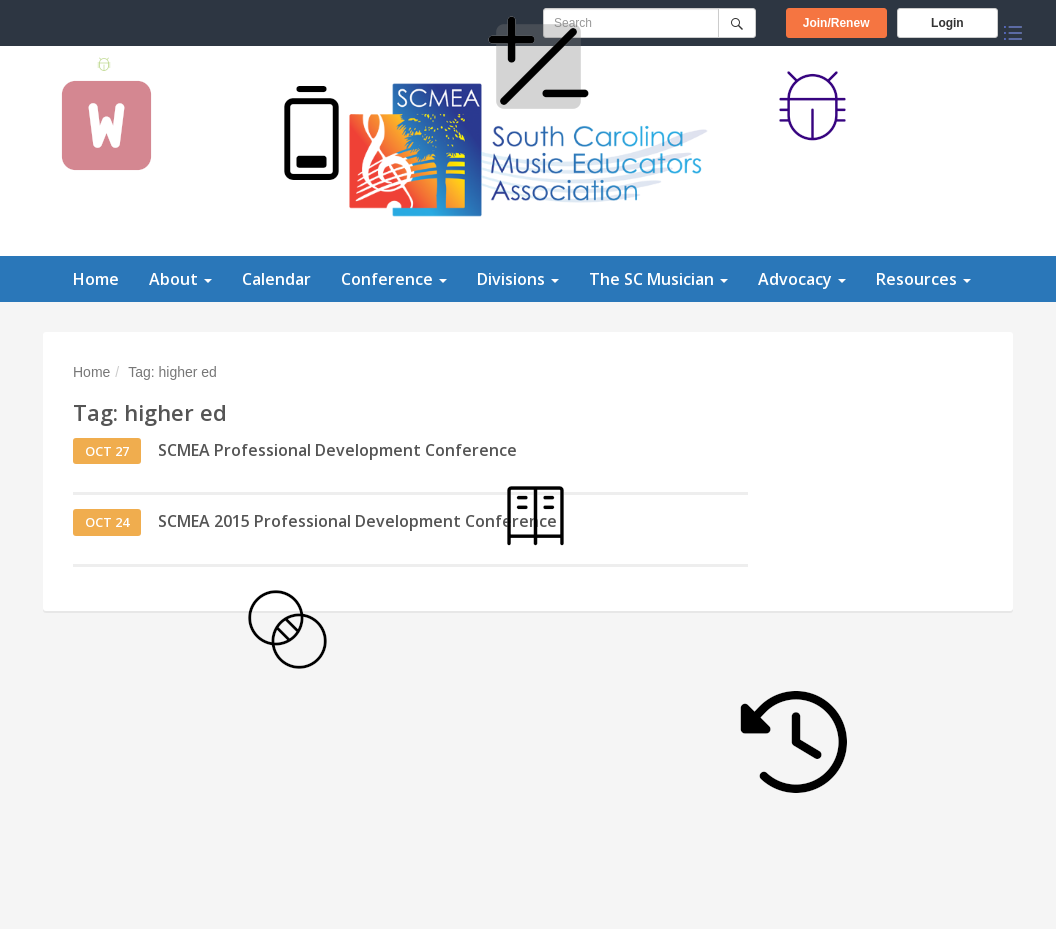  What do you see at coordinates (311, 134) in the screenshot?
I see `indicates low battery level` at bounding box center [311, 134].